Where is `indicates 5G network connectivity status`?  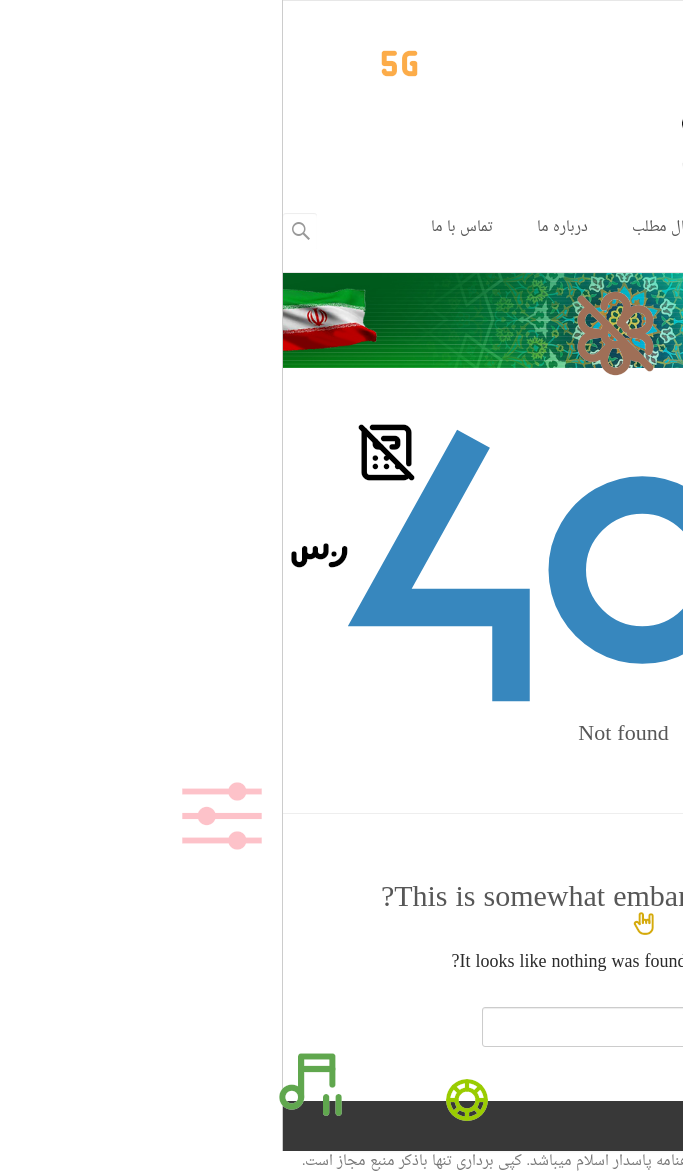 indicates 5G network connectivity status is located at coordinates (399, 63).